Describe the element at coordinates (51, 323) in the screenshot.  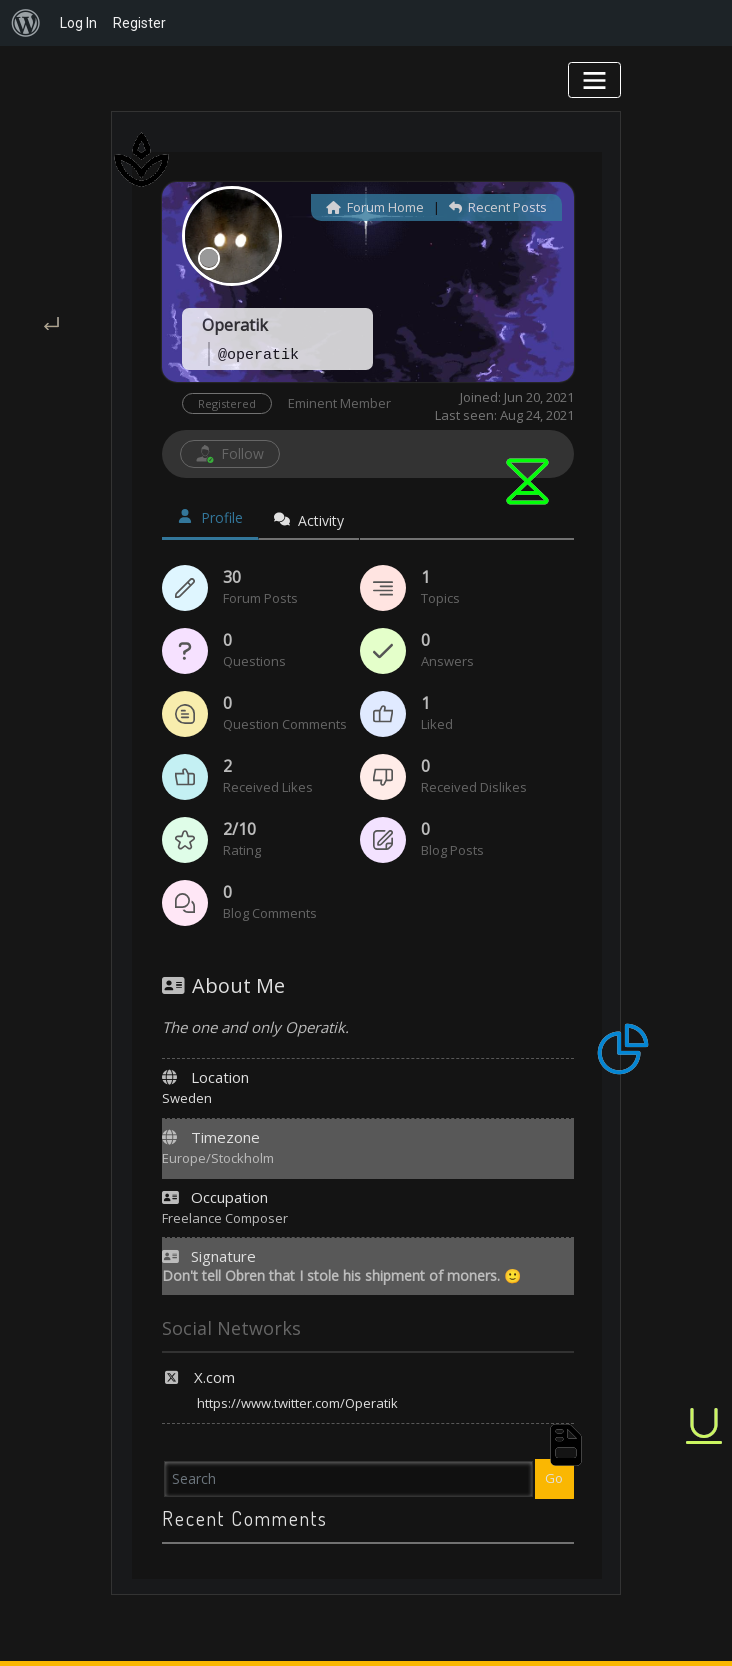
I see `return to previous line or entry` at that location.